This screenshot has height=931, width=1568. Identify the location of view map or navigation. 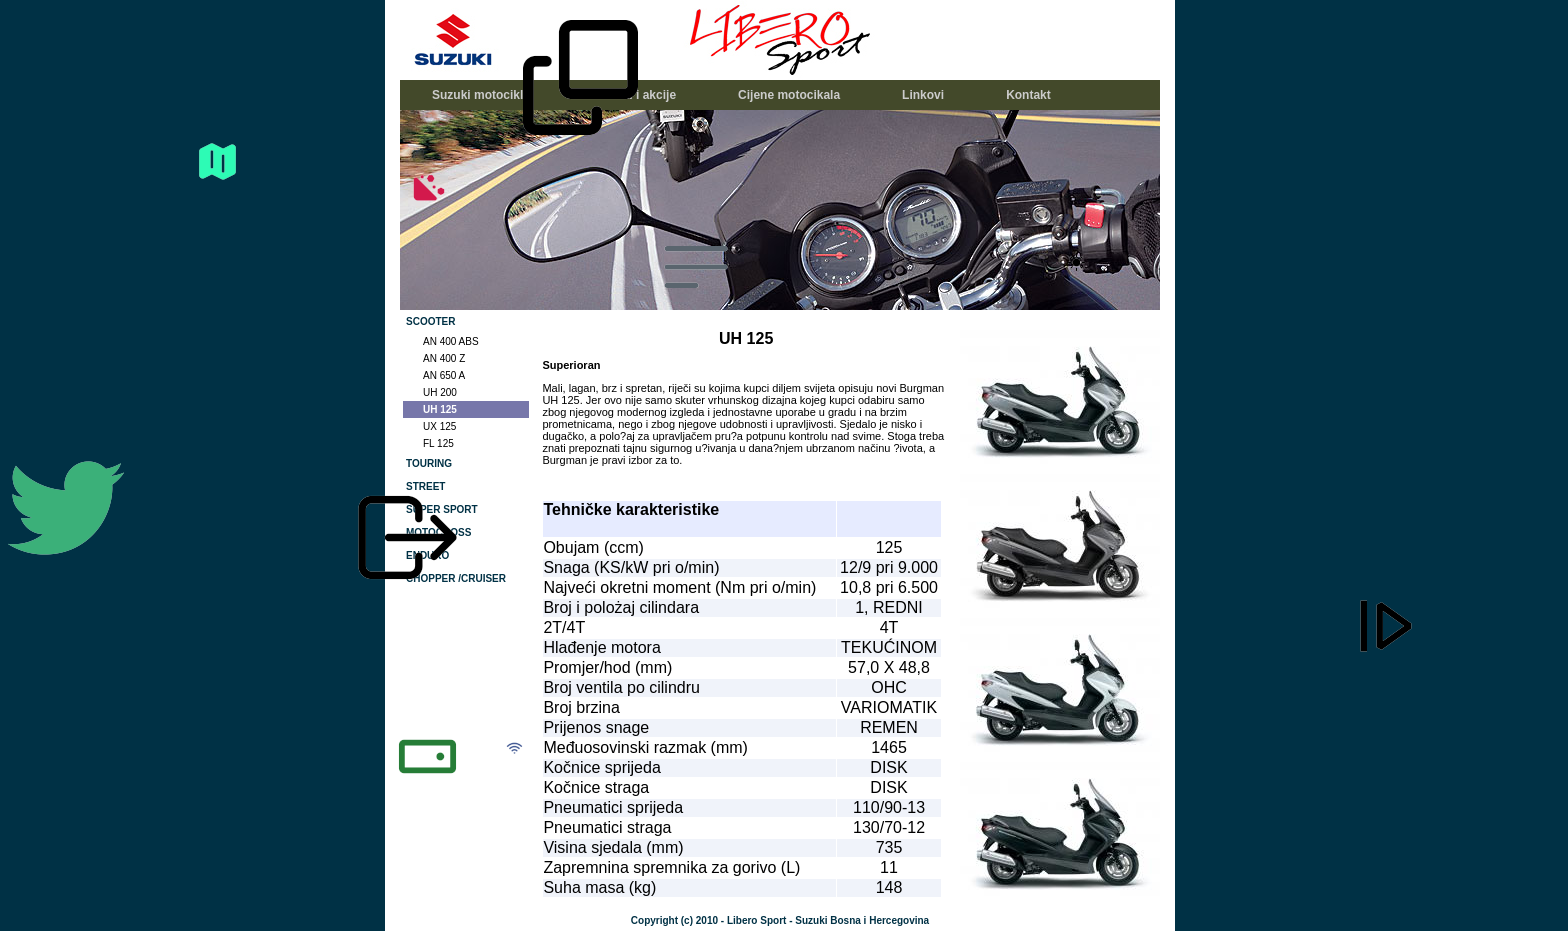
(217, 161).